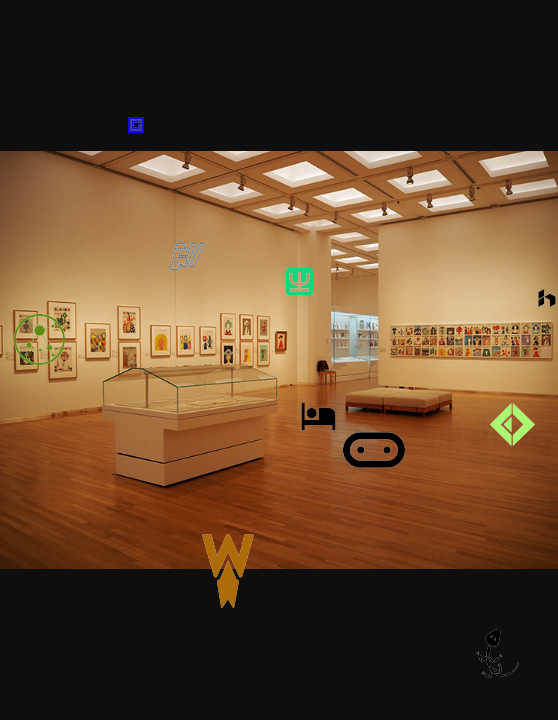 Image resolution: width=558 pixels, height=720 pixels. Describe the element at coordinates (547, 298) in the screenshot. I see `open the Hearth app` at that location.